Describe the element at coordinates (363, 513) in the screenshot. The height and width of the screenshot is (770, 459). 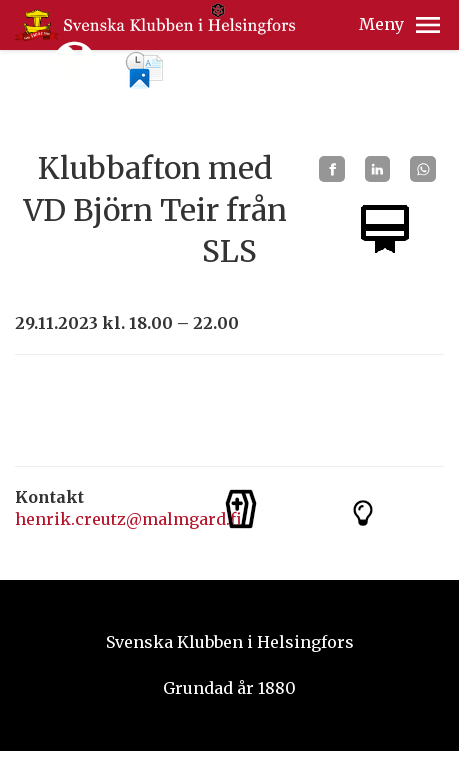
I see `view tips or helpful suggestions` at that location.